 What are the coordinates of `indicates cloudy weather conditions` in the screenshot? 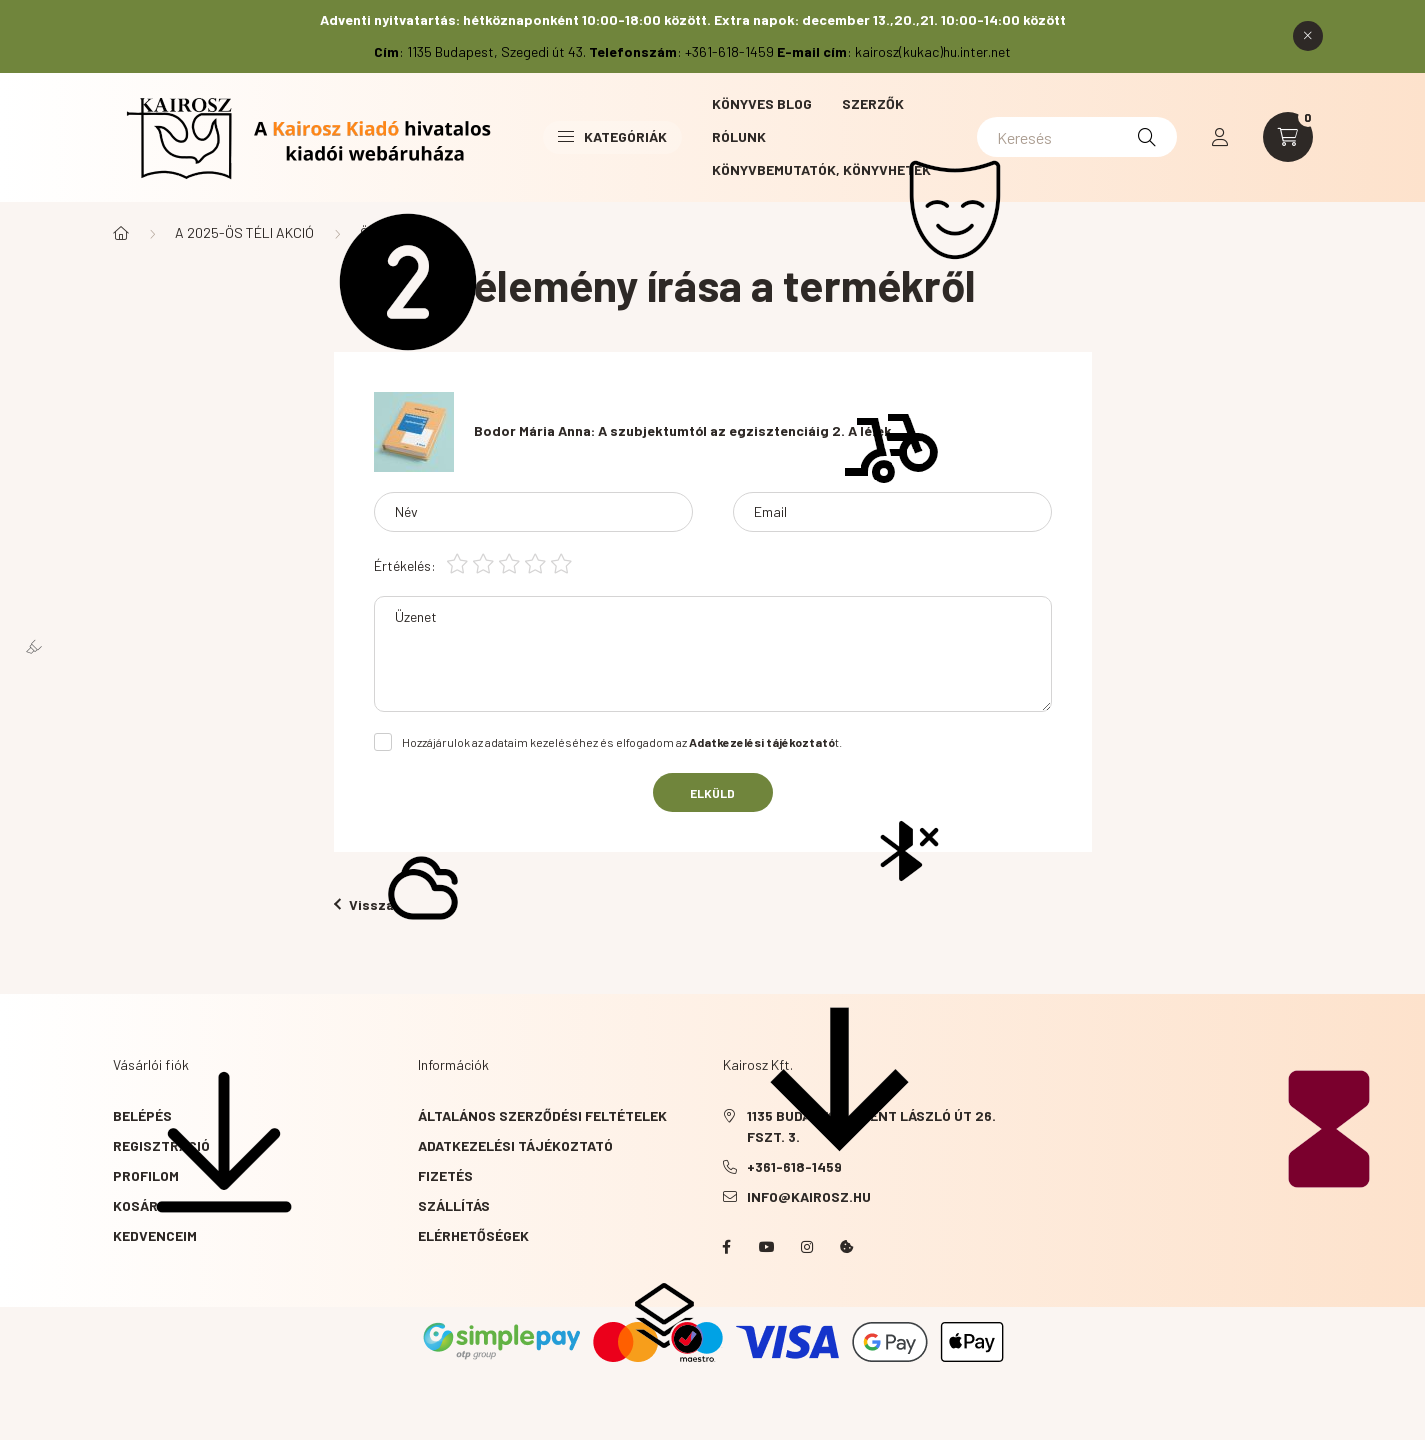 It's located at (423, 888).